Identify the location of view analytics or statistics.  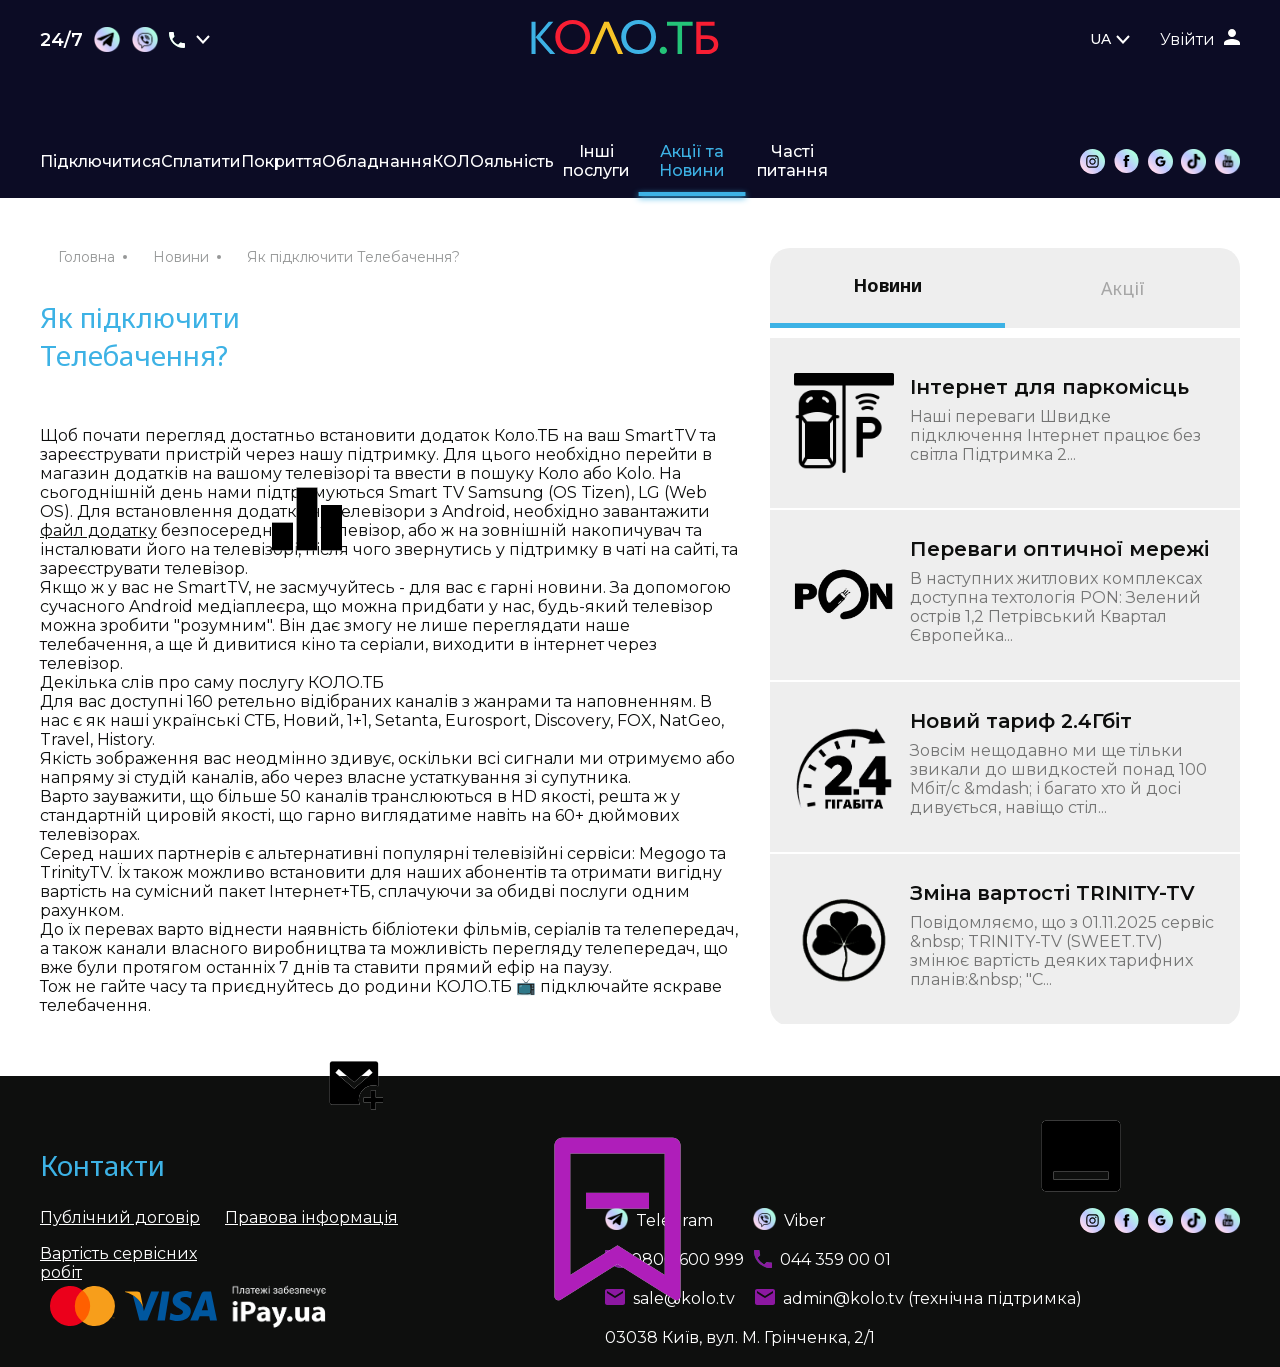
(307, 519).